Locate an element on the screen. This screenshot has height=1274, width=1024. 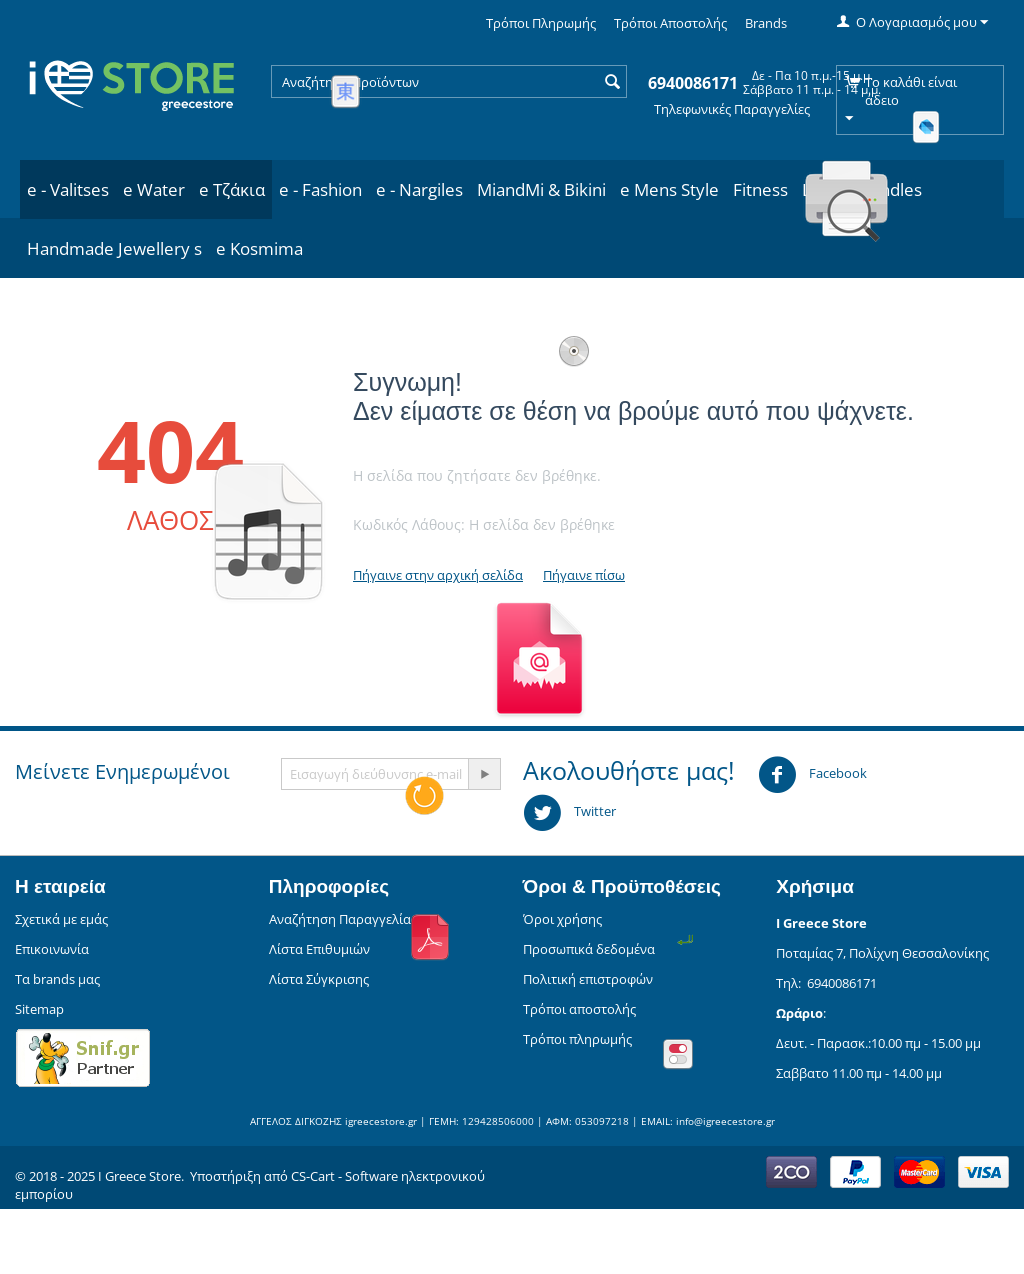
reboot or restart the system is located at coordinates (424, 795).